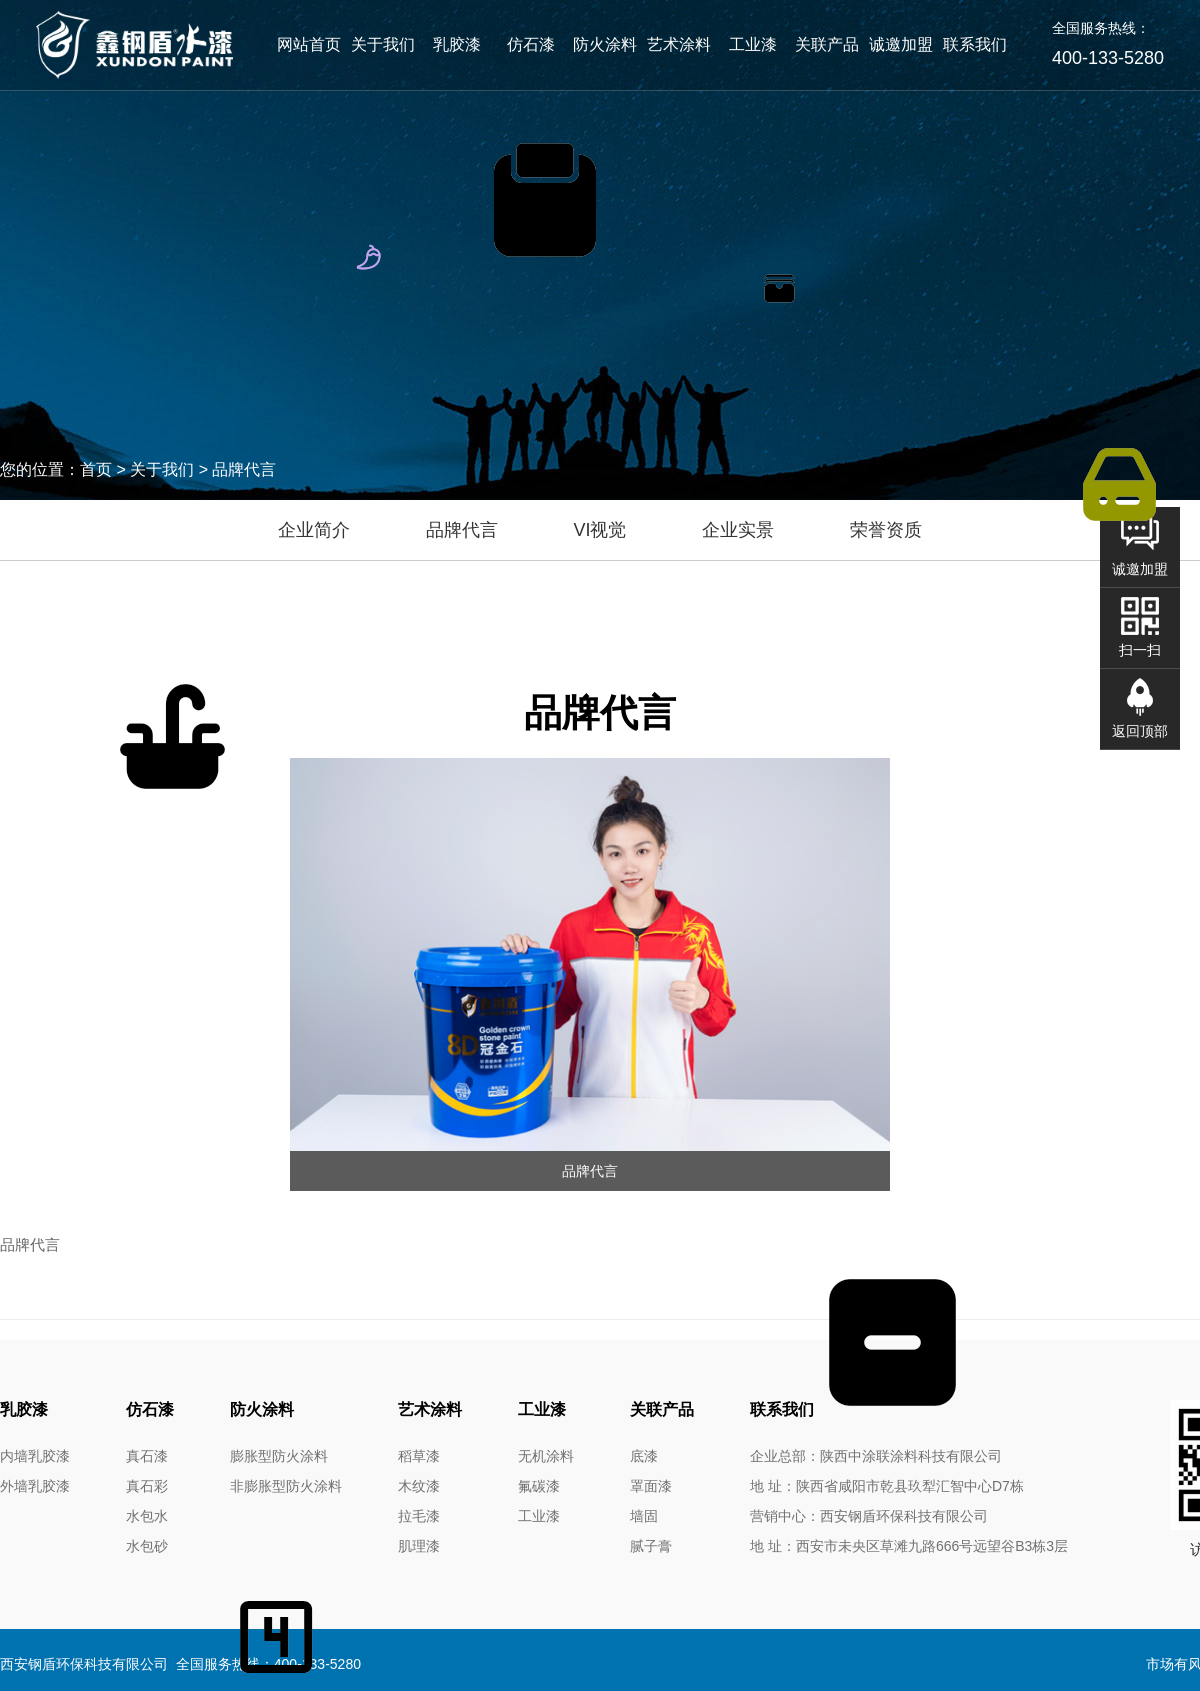 The height and width of the screenshot is (1691, 1200). What do you see at coordinates (545, 200) in the screenshot?
I see `copy to clipboard` at bounding box center [545, 200].